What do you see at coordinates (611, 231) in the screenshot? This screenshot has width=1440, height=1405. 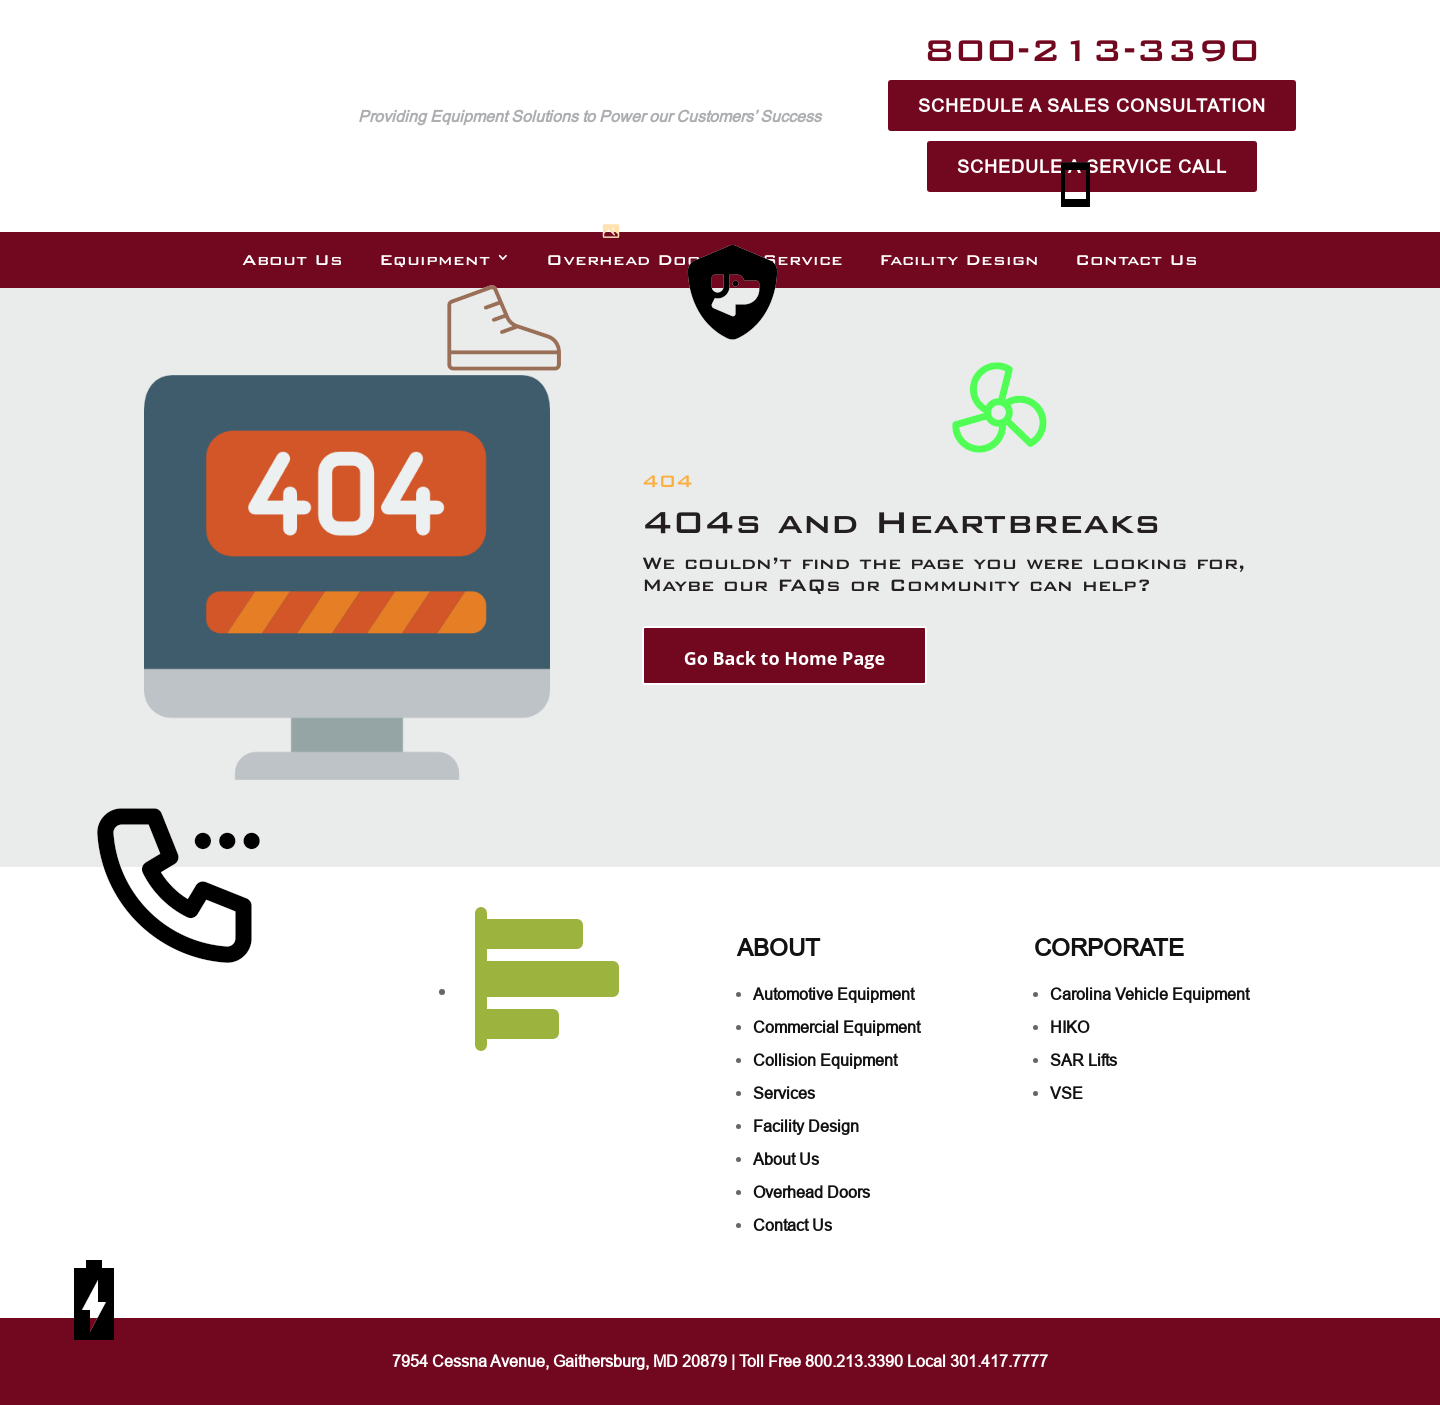 I see `view image or photo` at bounding box center [611, 231].